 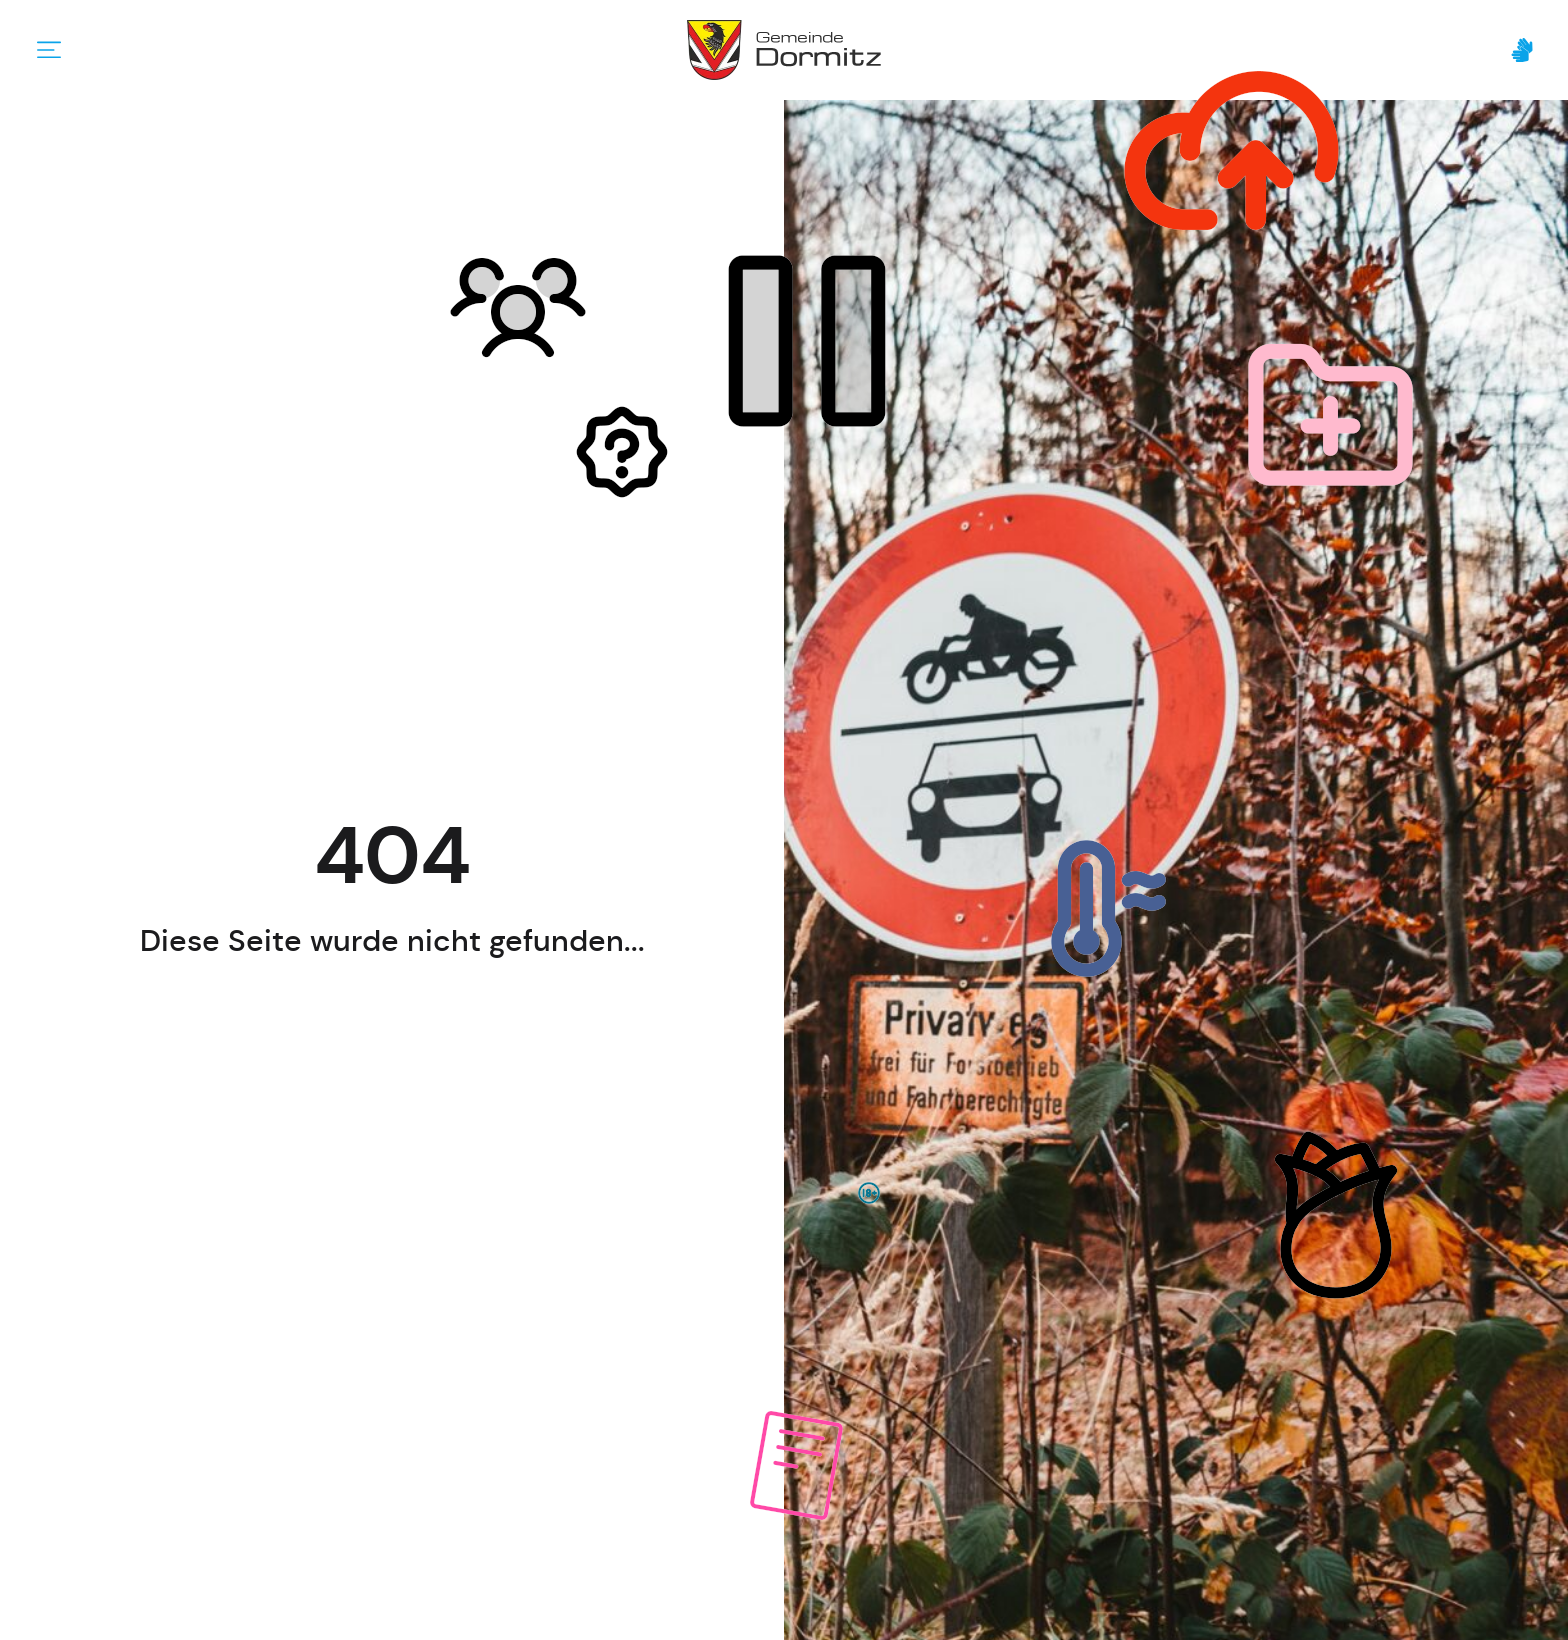 What do you see at coordinates (518, 303) in the screenshot?
I see `view group members` at bounding box center [518, 303].